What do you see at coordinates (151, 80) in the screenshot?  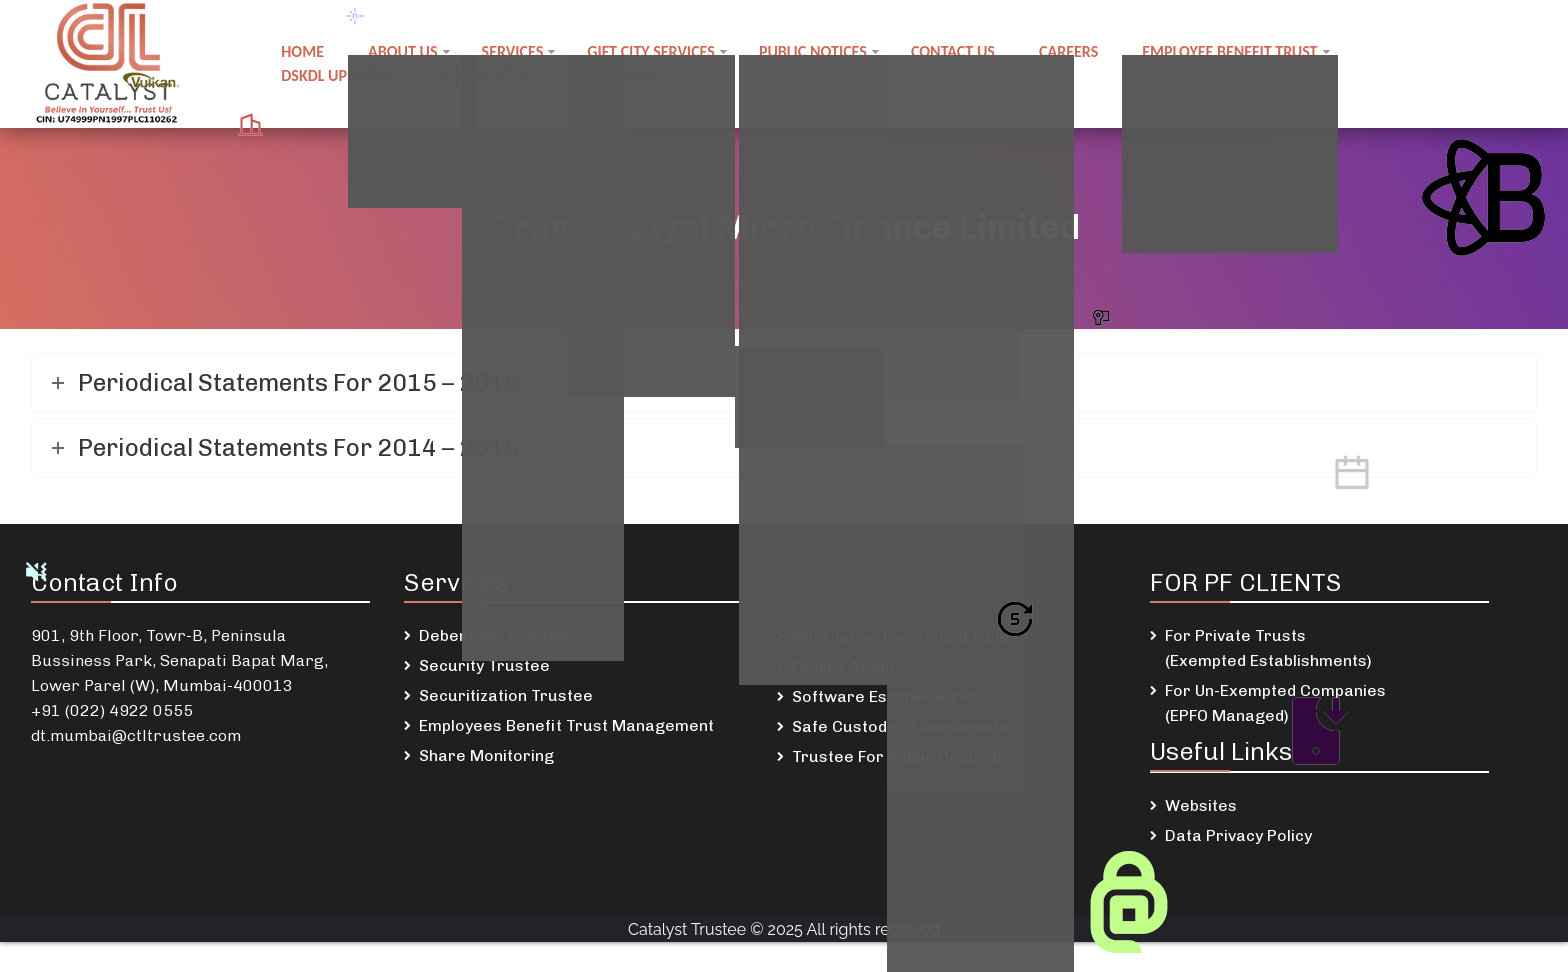 I see `vulkan graphics API logo` at bounding box center [151, 80].